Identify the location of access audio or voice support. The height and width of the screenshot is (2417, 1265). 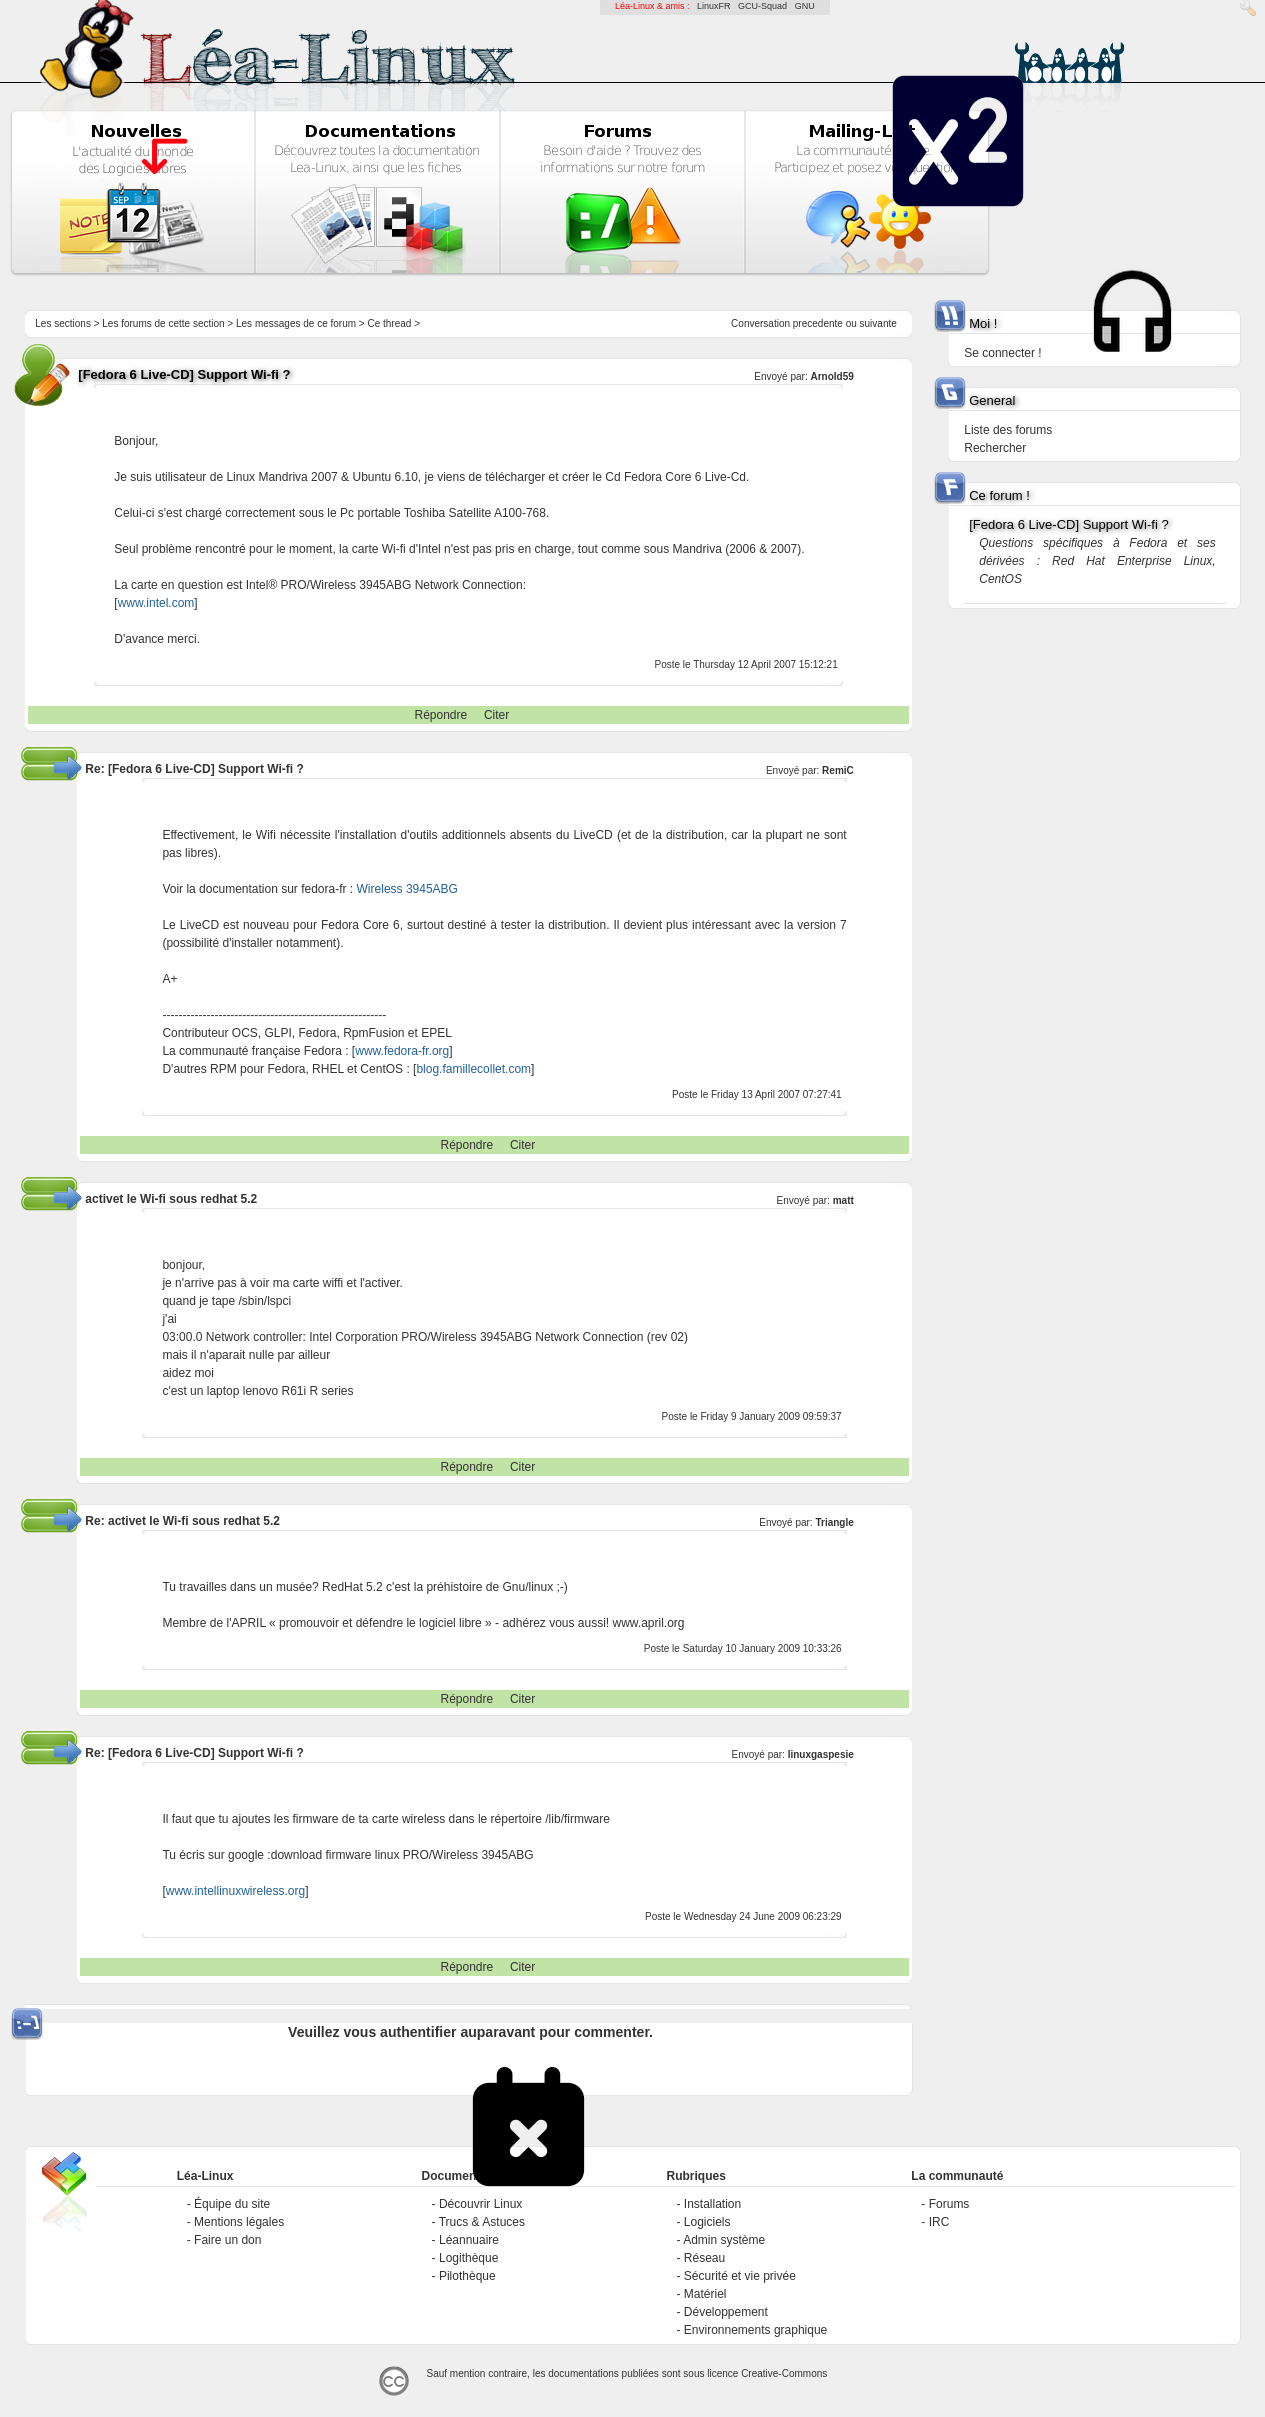
(1132, 317).